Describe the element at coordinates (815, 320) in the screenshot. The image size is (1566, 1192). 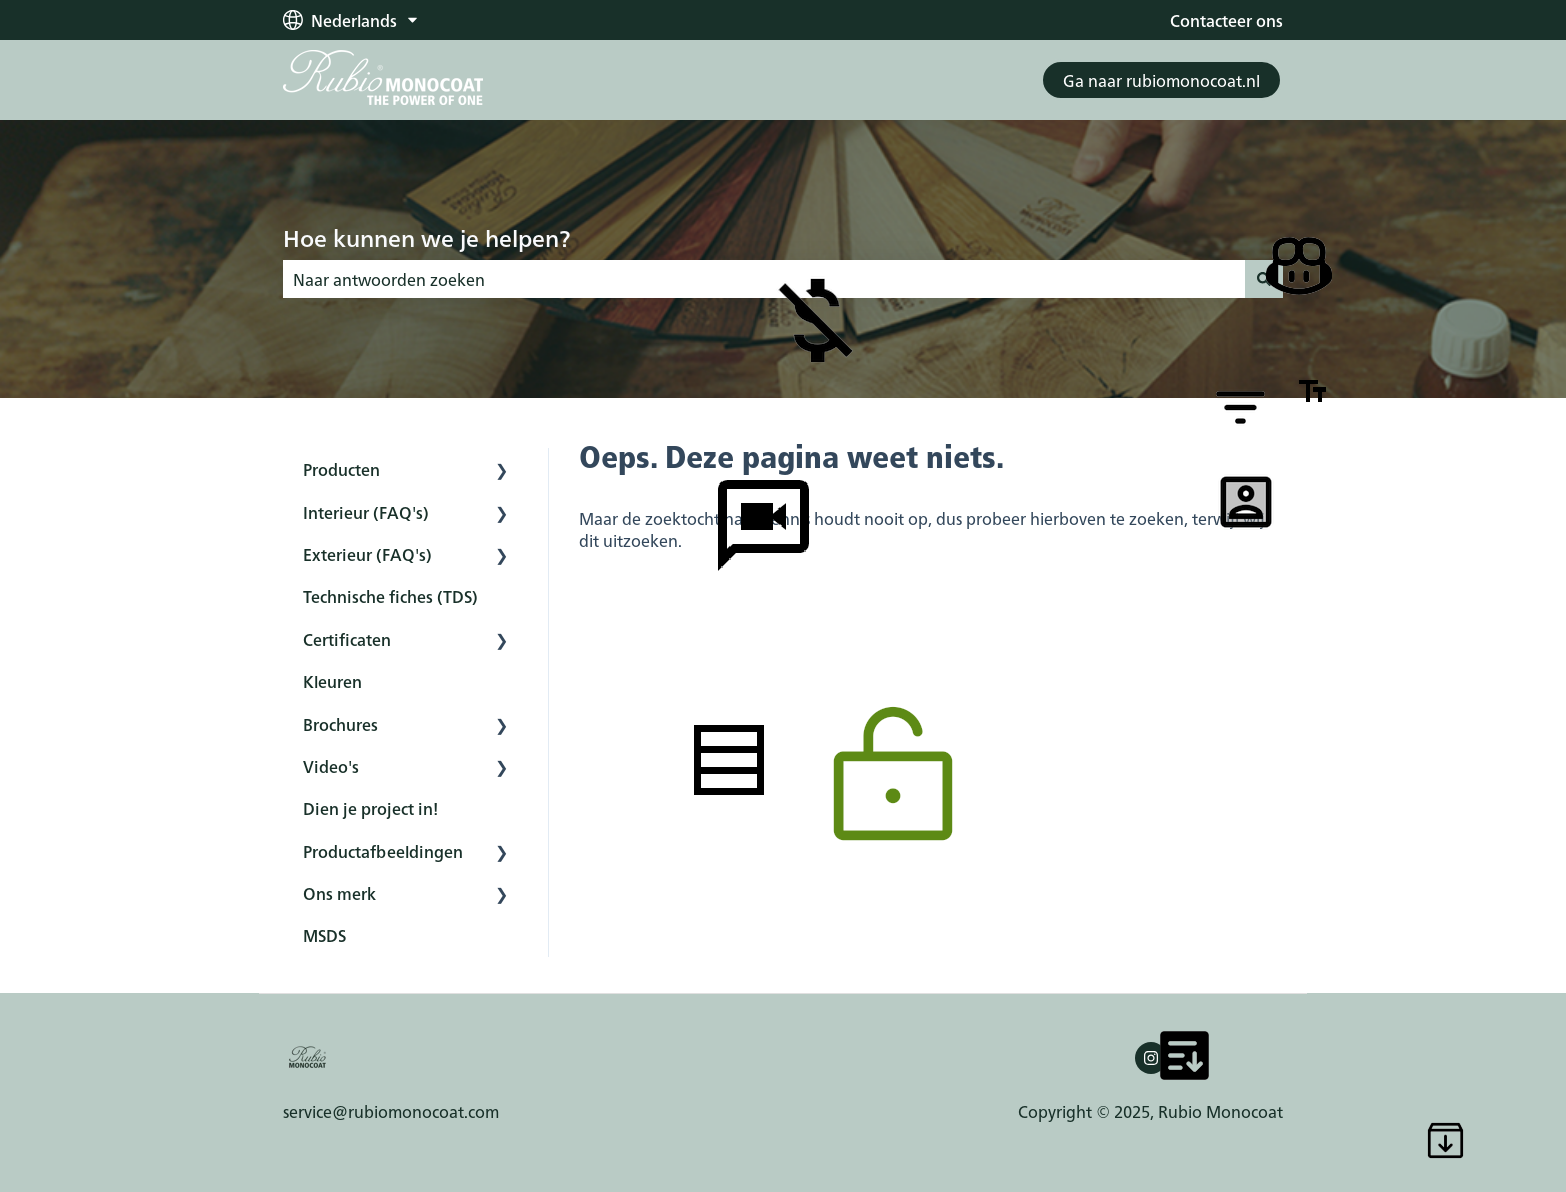
I see `indicates no cost or free item` at that location.